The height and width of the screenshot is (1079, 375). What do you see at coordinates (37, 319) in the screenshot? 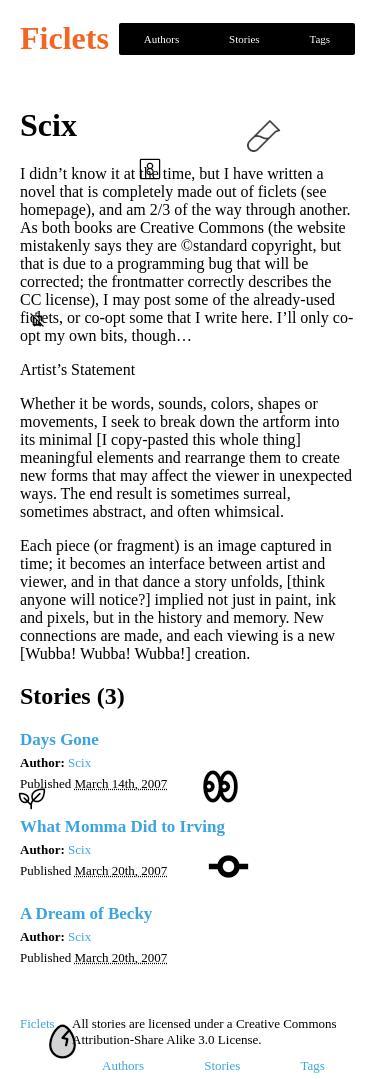
I see `no luggage allowed` at bounding box center [37, 319].